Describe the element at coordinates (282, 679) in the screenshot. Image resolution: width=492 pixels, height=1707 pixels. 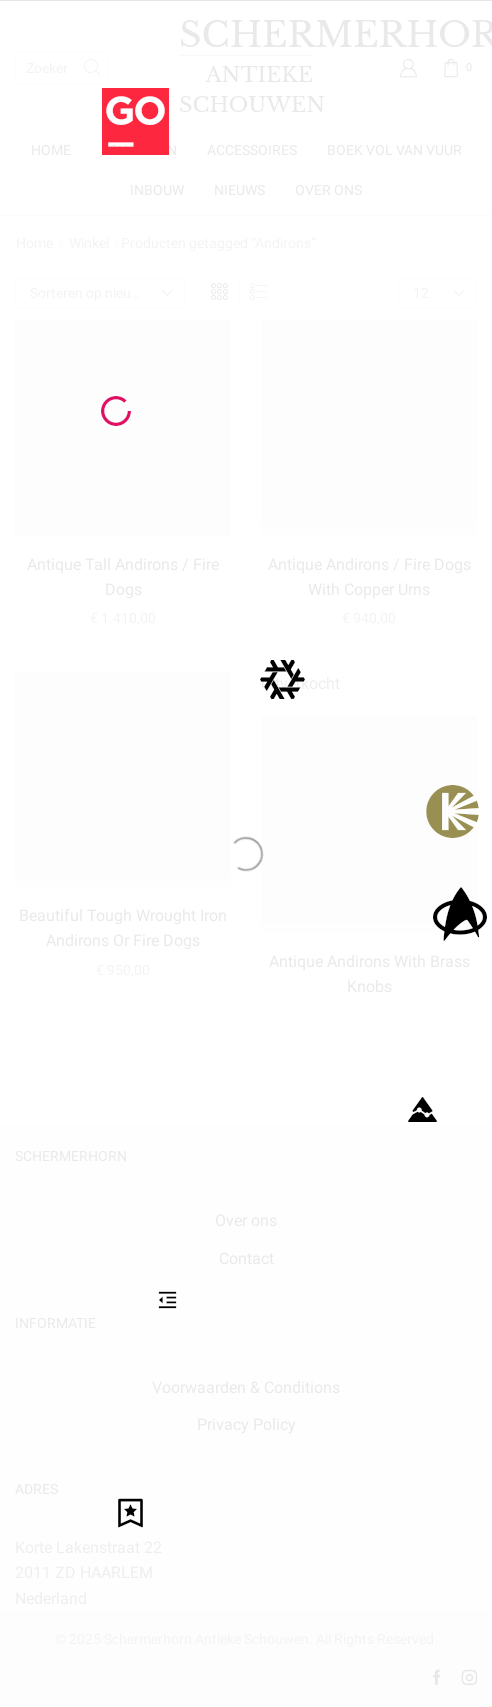
I see `NixOS Linux distribution logo` at that location.